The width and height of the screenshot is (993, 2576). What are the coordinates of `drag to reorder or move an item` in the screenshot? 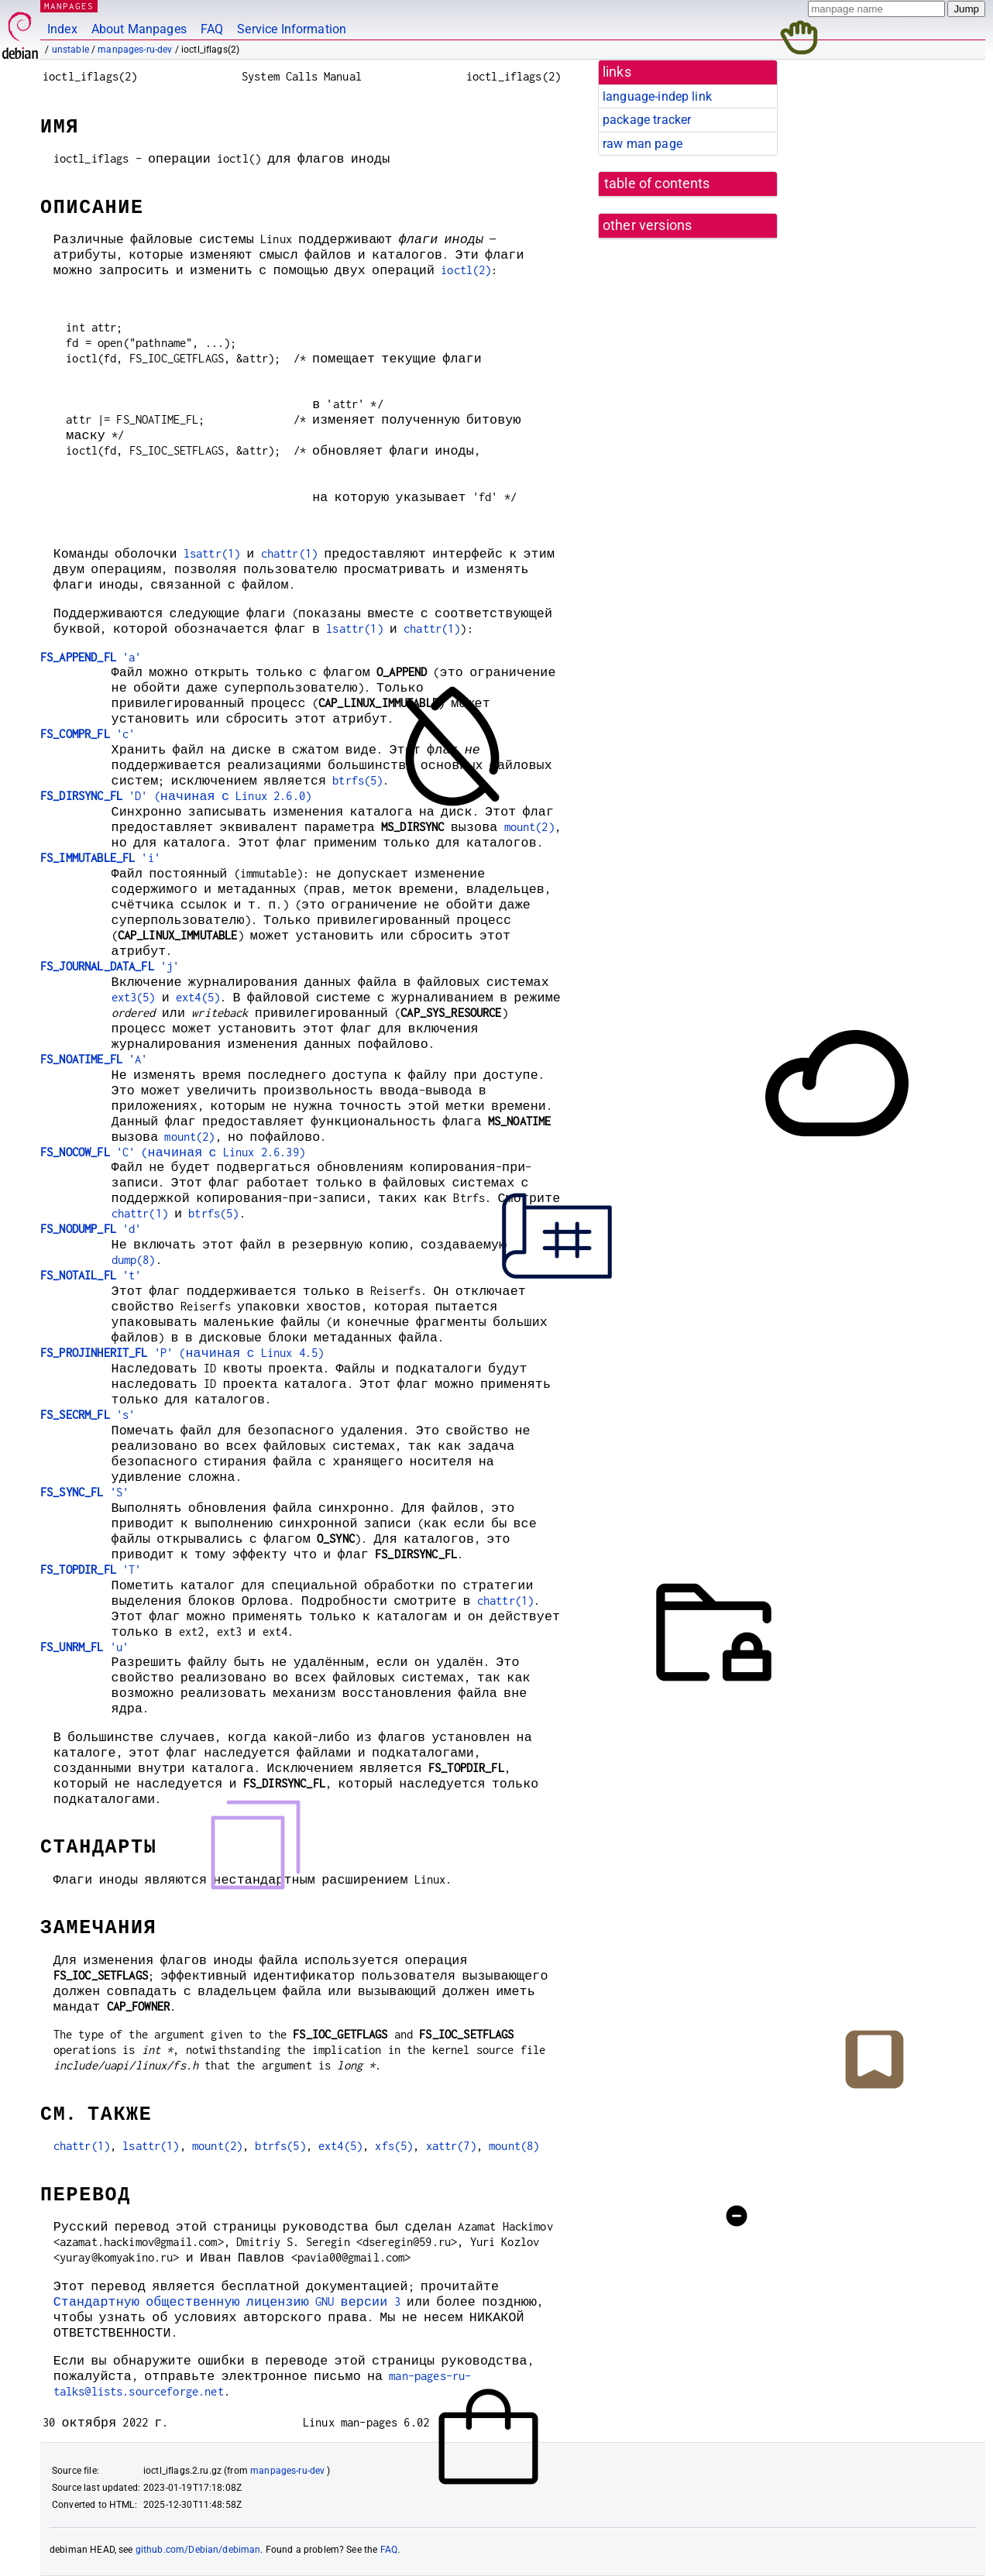 It's located at (799, 36).